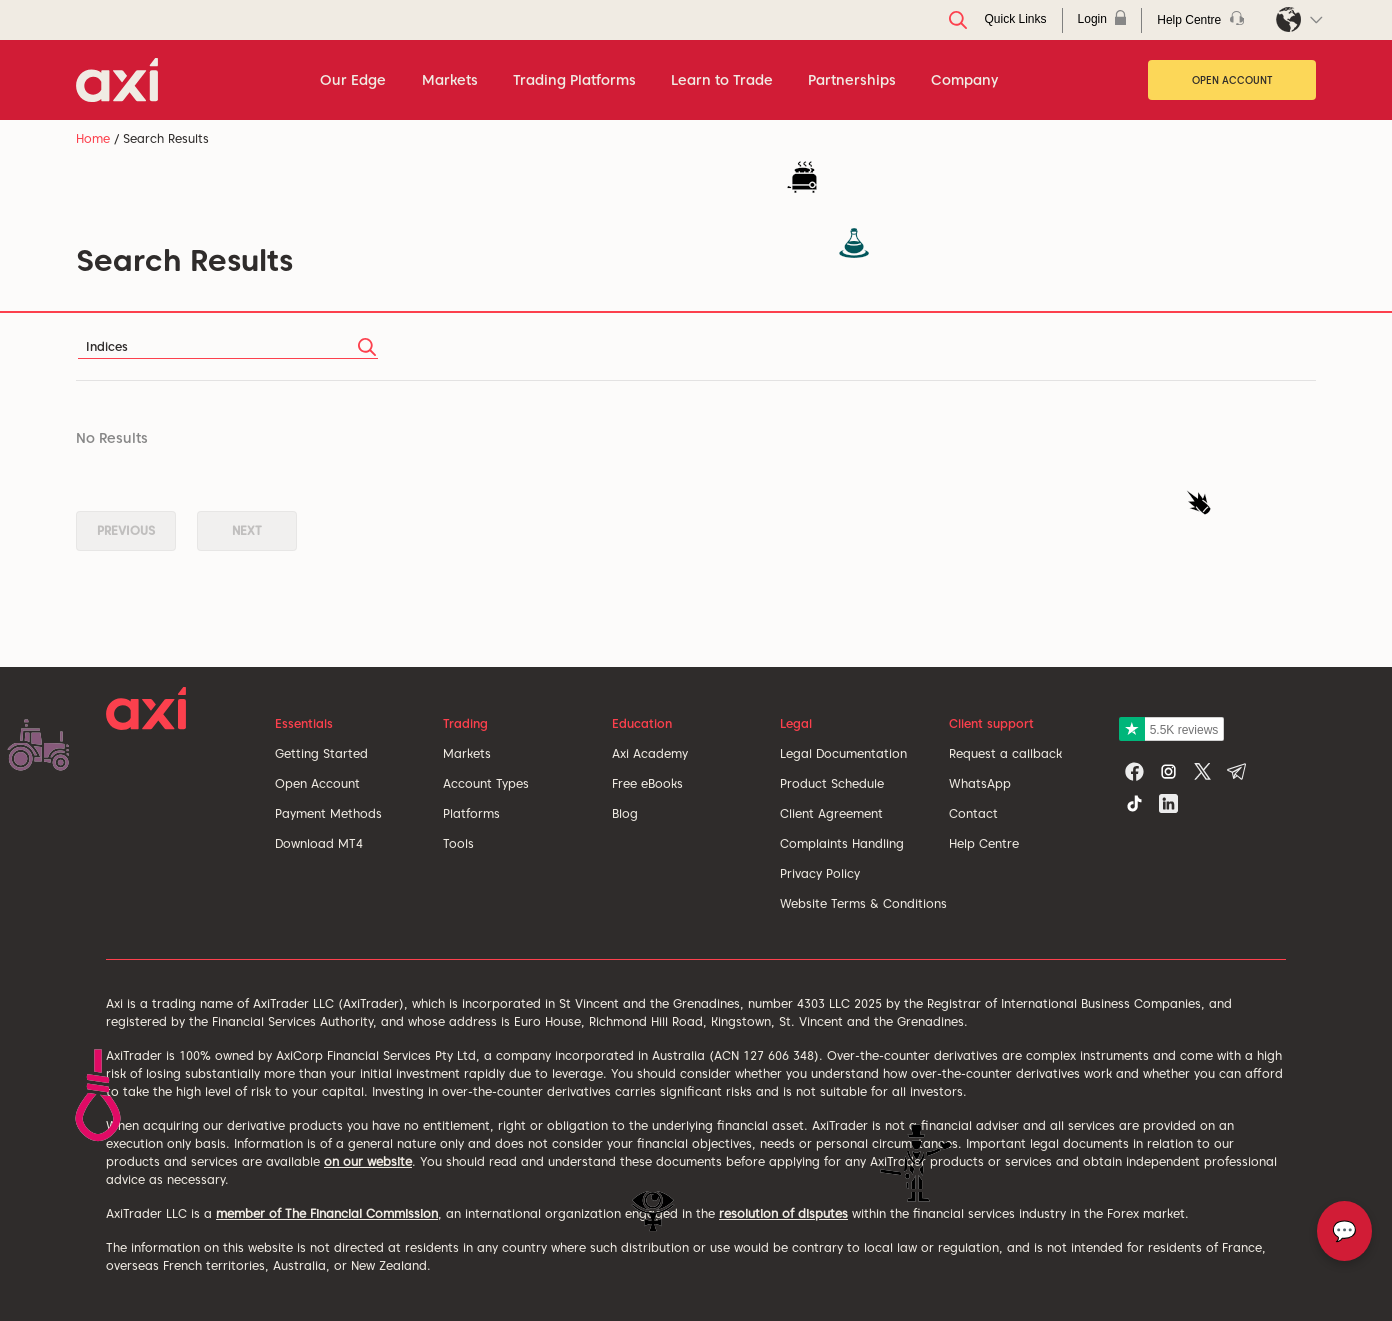 The height and width of the screenshot is (1321, 1392). Describe the element at coordinates (38, 745) in the screenshot. I see `access farming or agricultural features` at that location.